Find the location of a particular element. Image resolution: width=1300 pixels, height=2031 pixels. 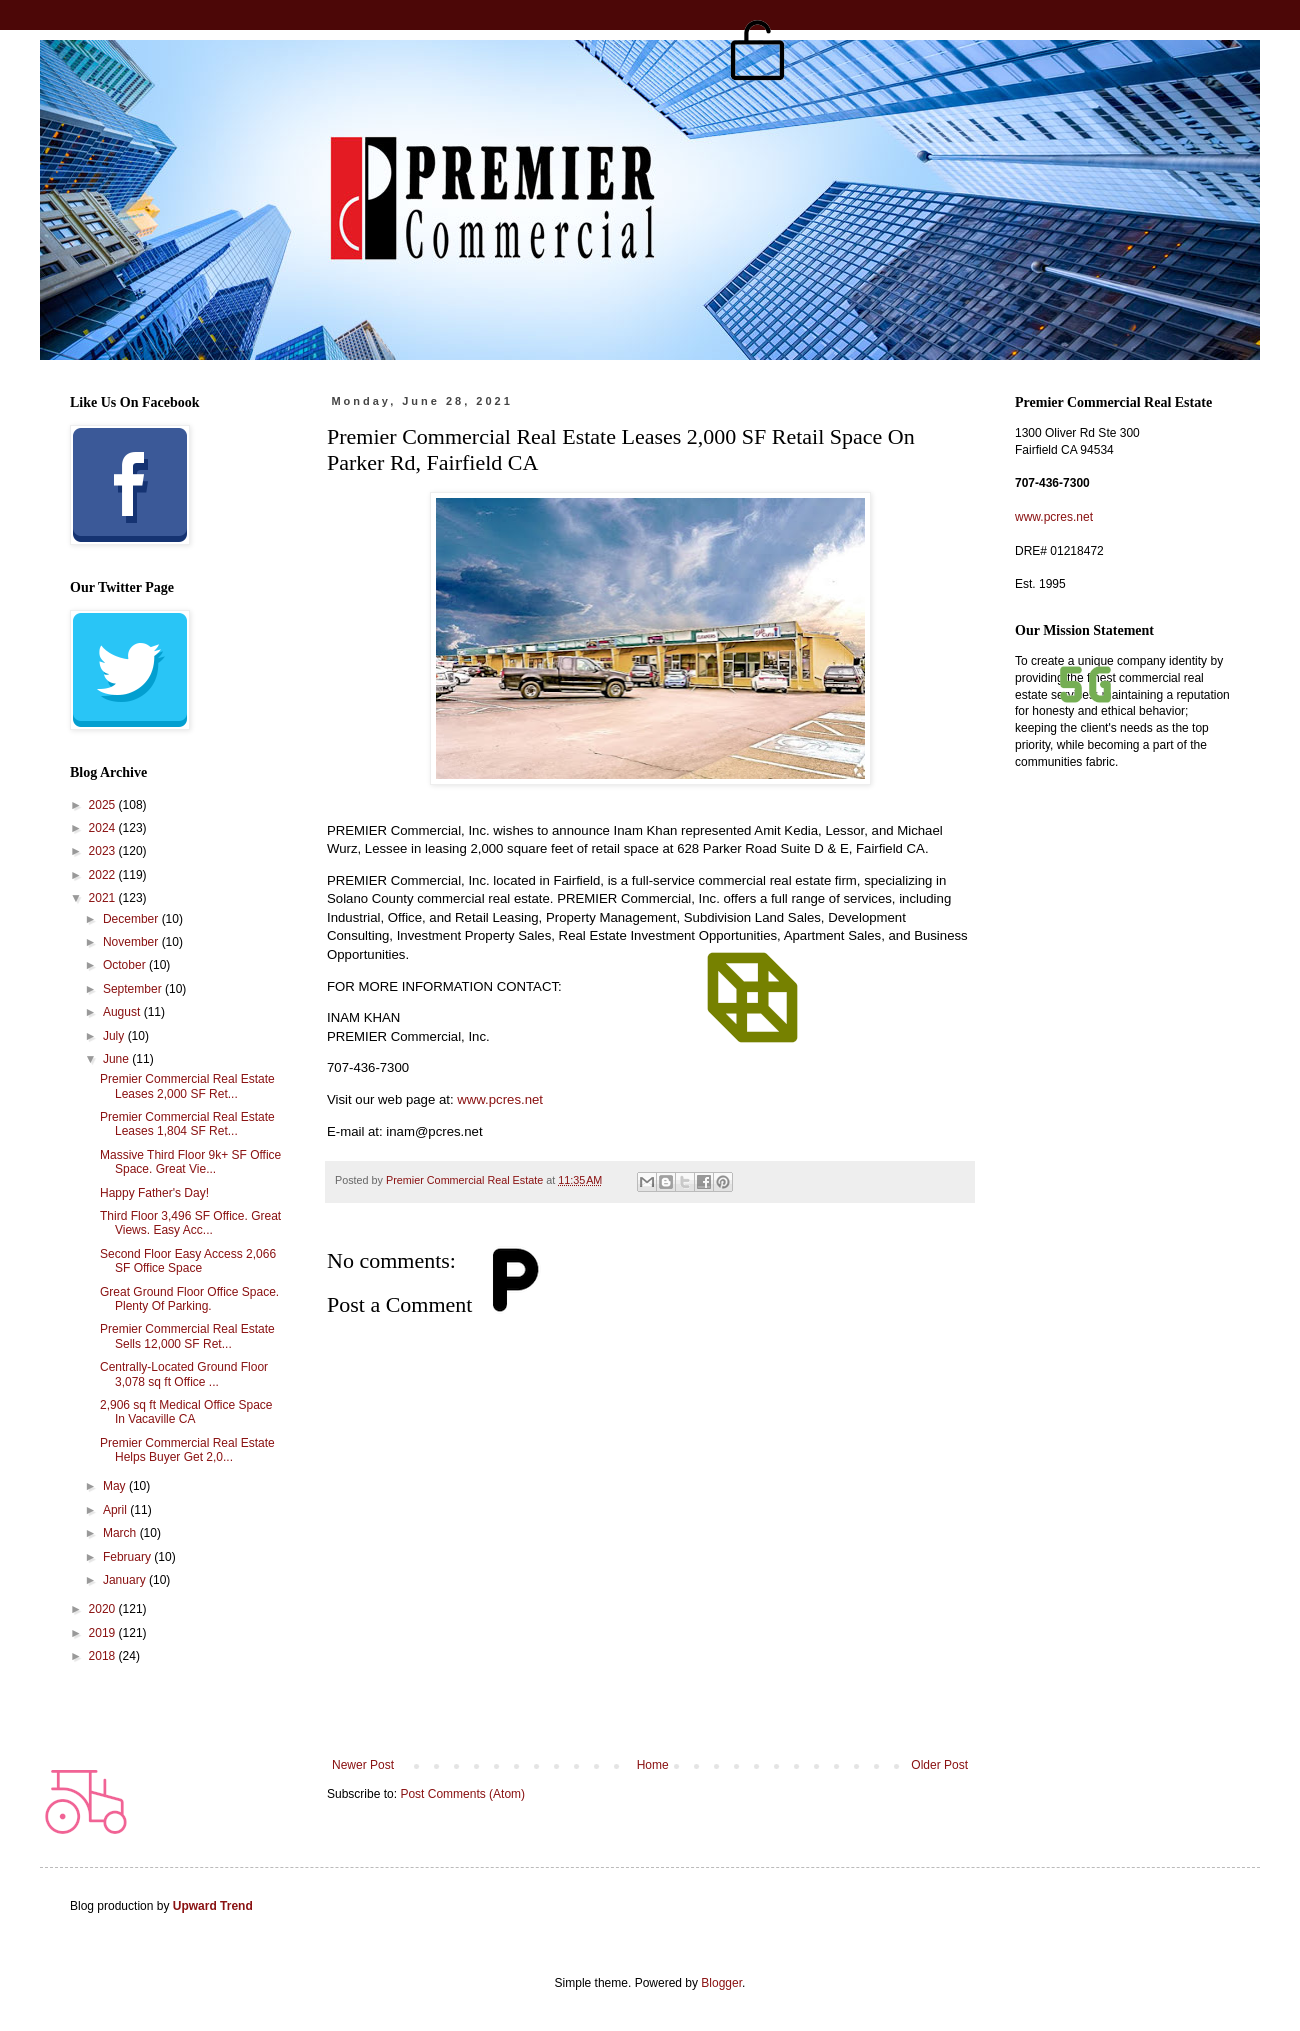

view 3D model or object is located at coordinates (752, 997).